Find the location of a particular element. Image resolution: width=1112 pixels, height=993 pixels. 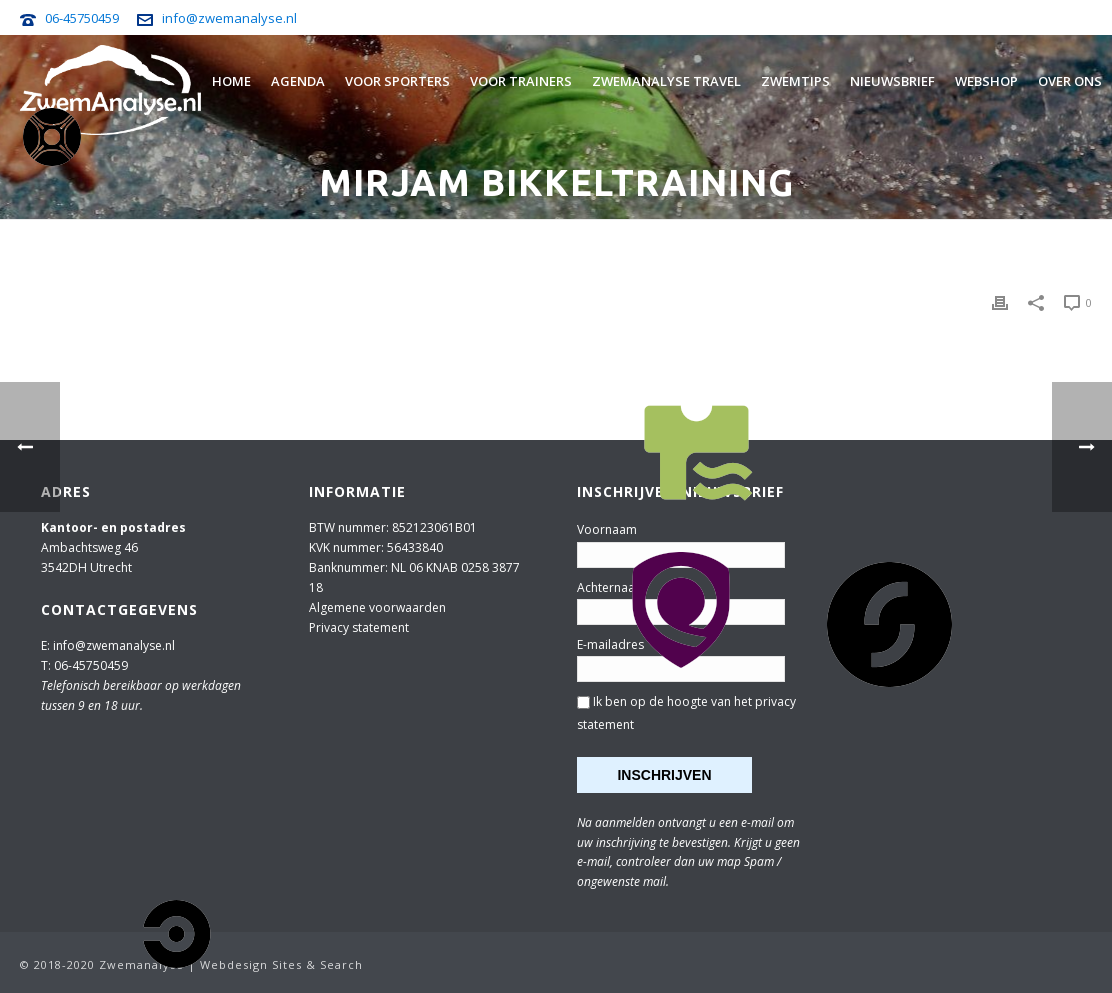

open the Starling Bank app is located at coordinates (889, 624).